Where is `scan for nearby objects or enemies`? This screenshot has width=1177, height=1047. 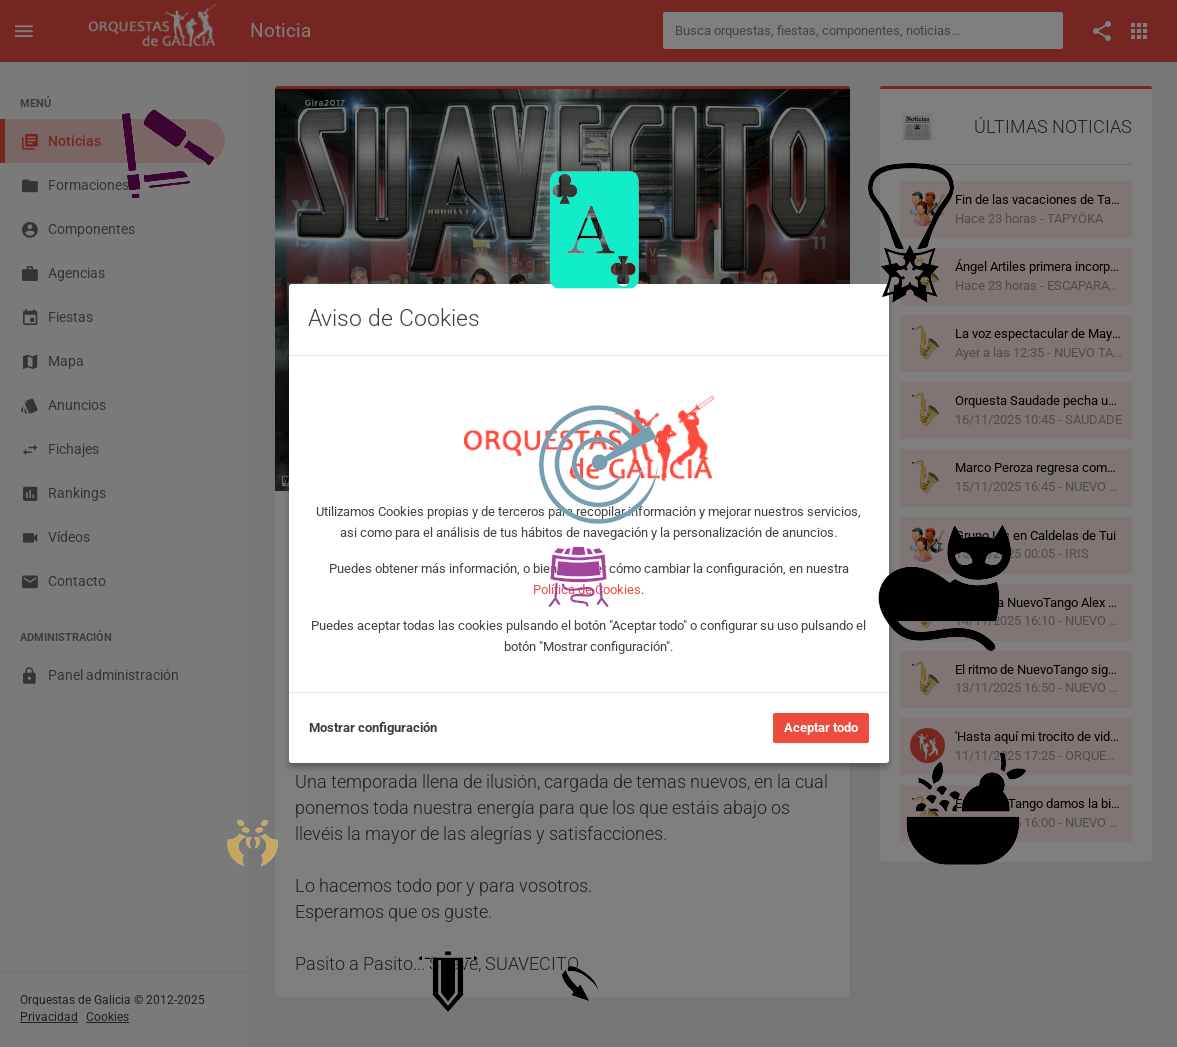
scan for nearby objects or enemies is located at coordinates (598, 464).